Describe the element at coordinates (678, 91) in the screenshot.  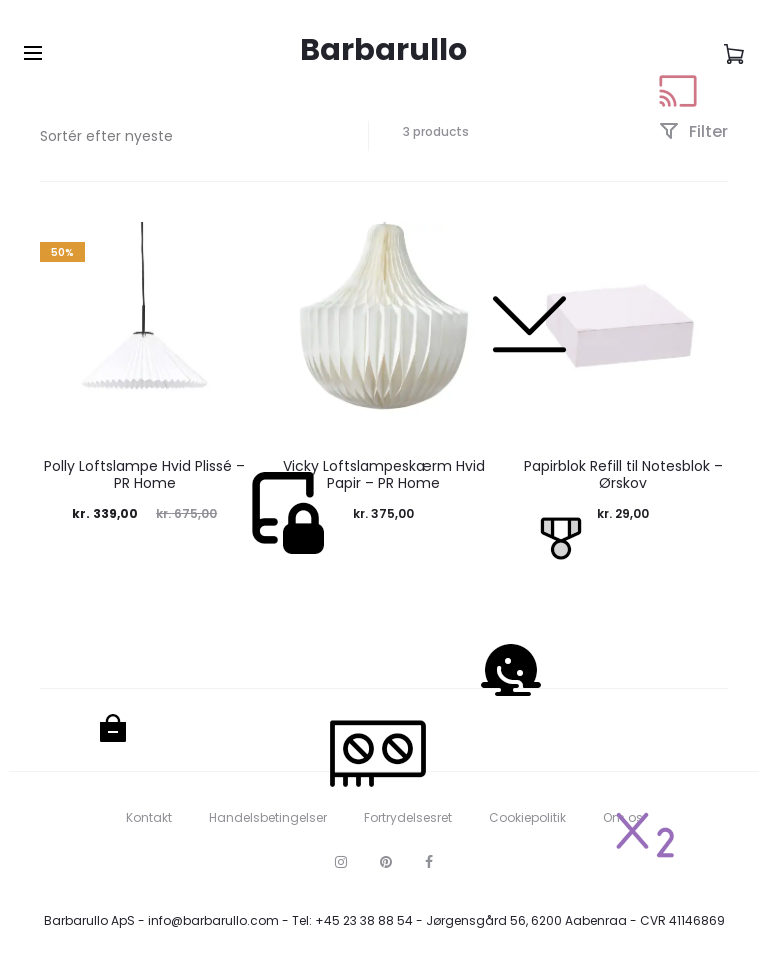
I see `cast your screen to another device` at that location.